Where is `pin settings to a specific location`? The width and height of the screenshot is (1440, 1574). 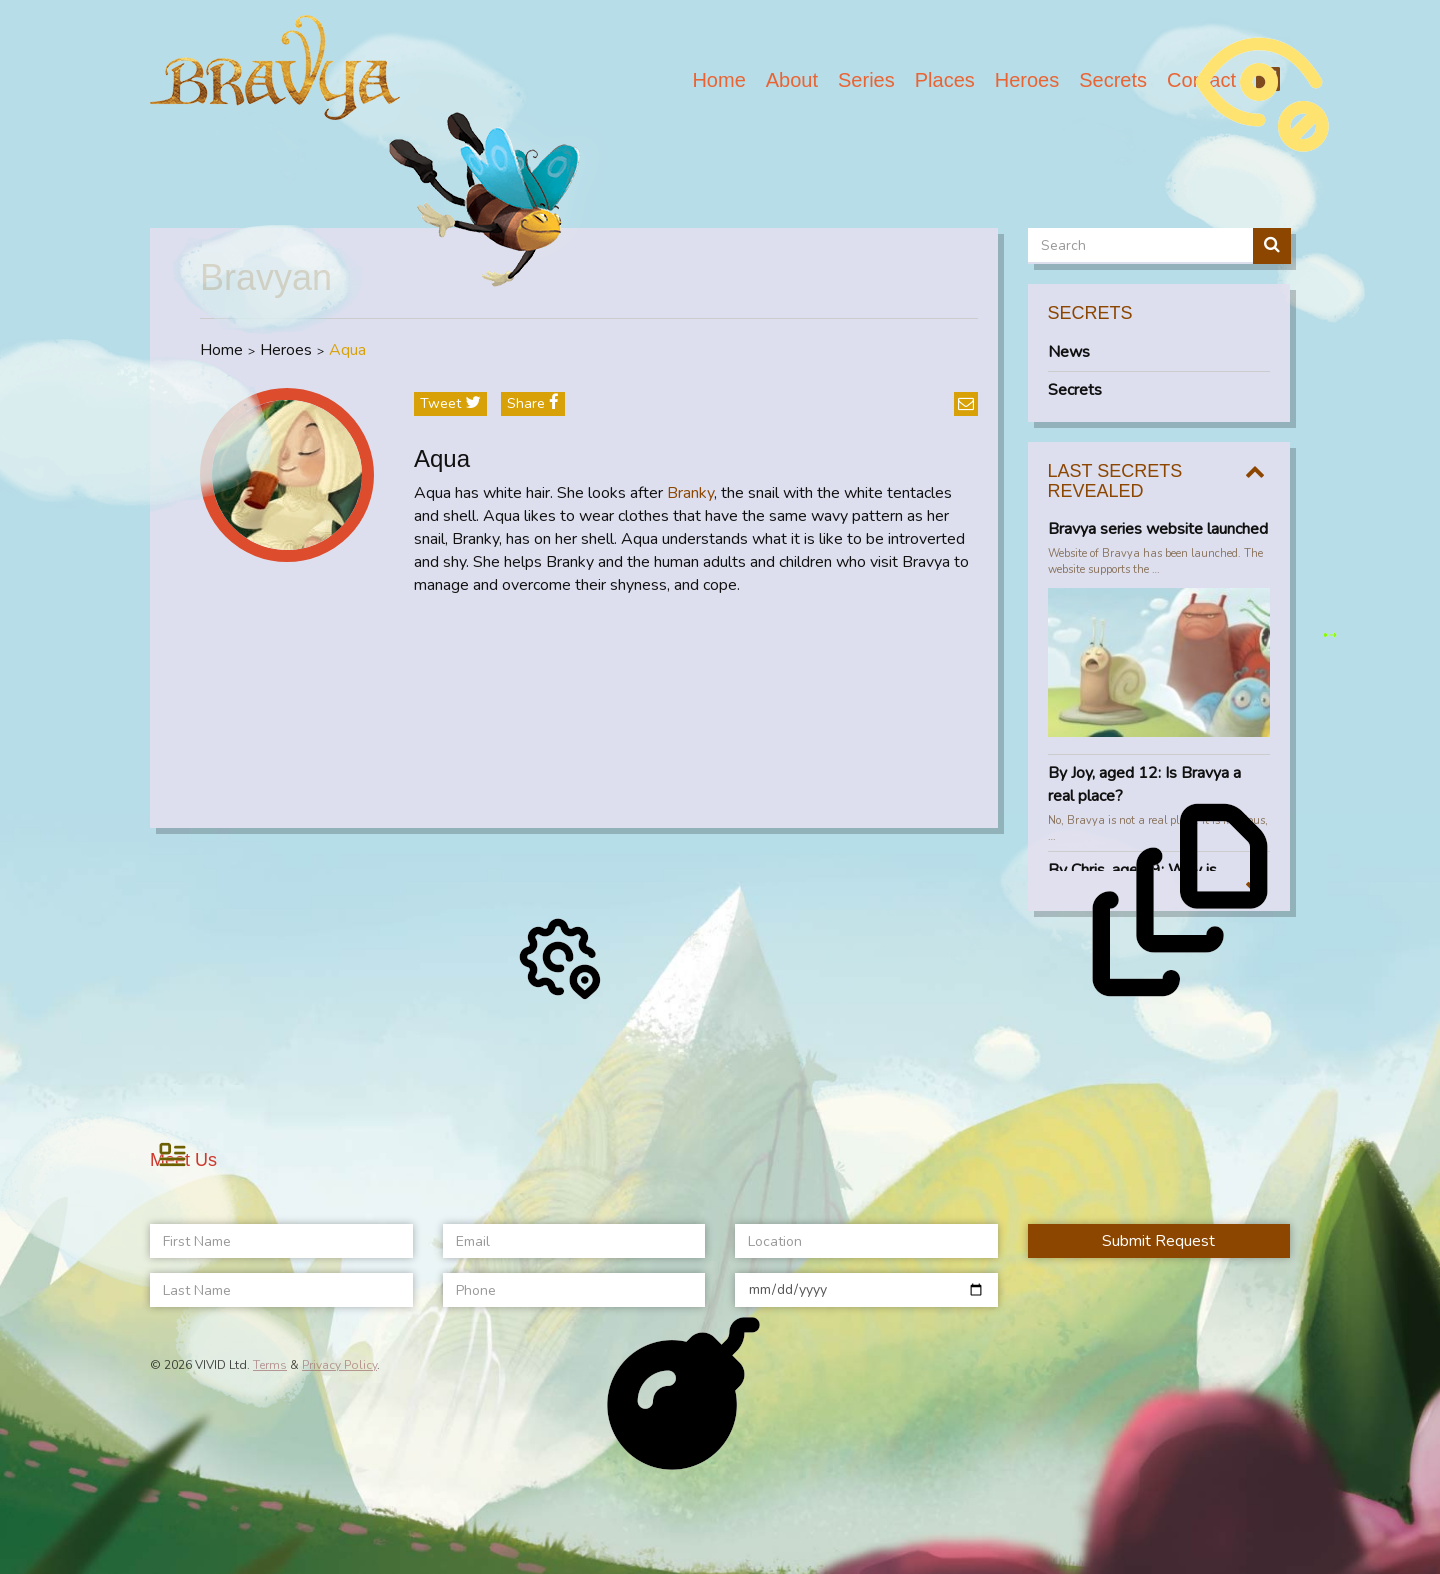
pin settings to a specific location is located at coordinates (558, 957).